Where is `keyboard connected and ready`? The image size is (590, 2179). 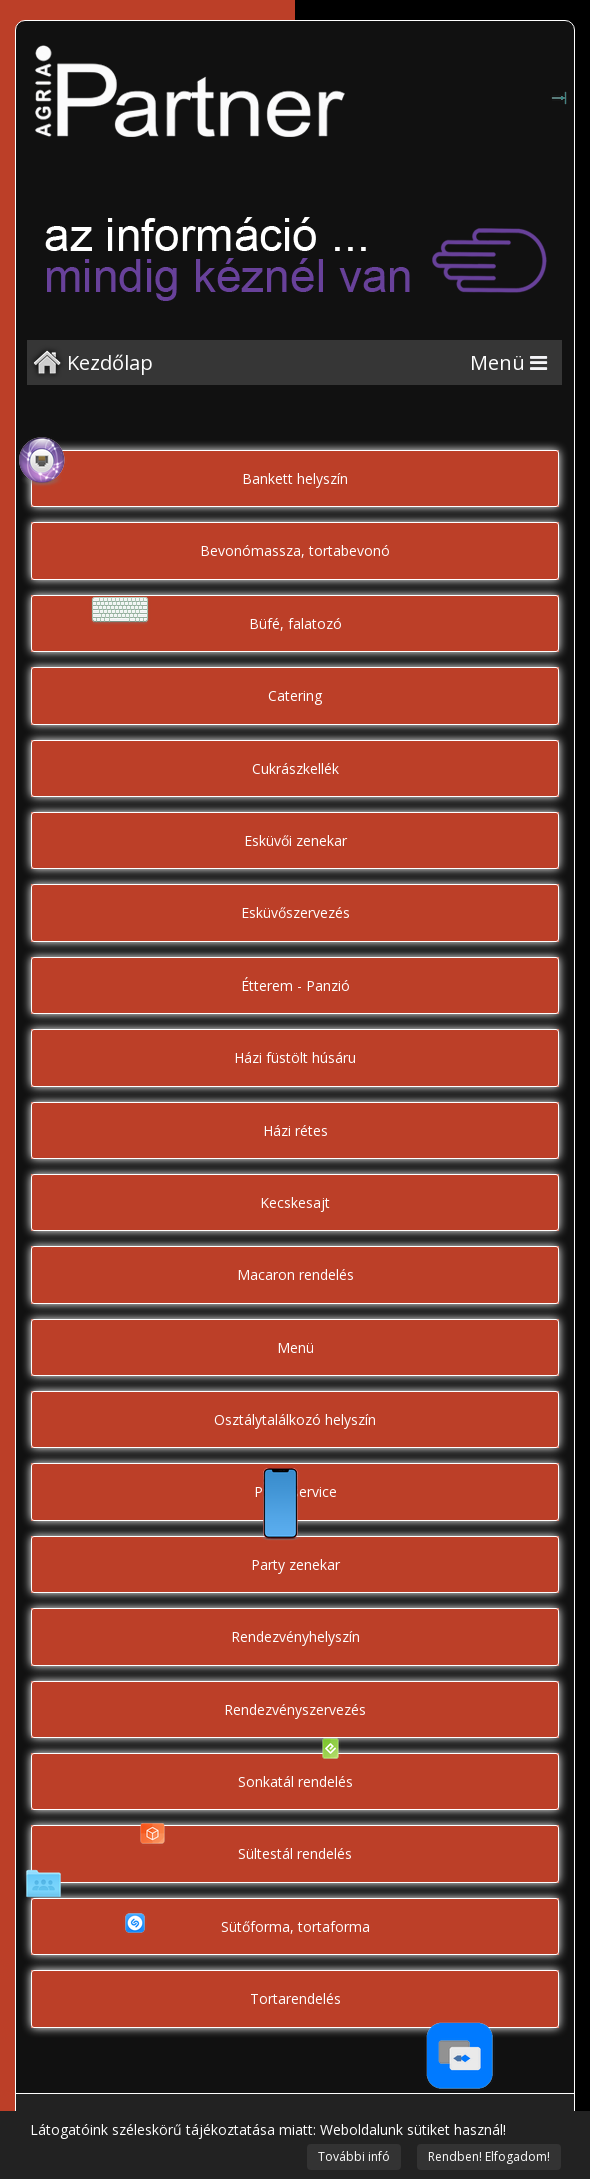
keyboard connected and ready is located at coordinates (120, 610).